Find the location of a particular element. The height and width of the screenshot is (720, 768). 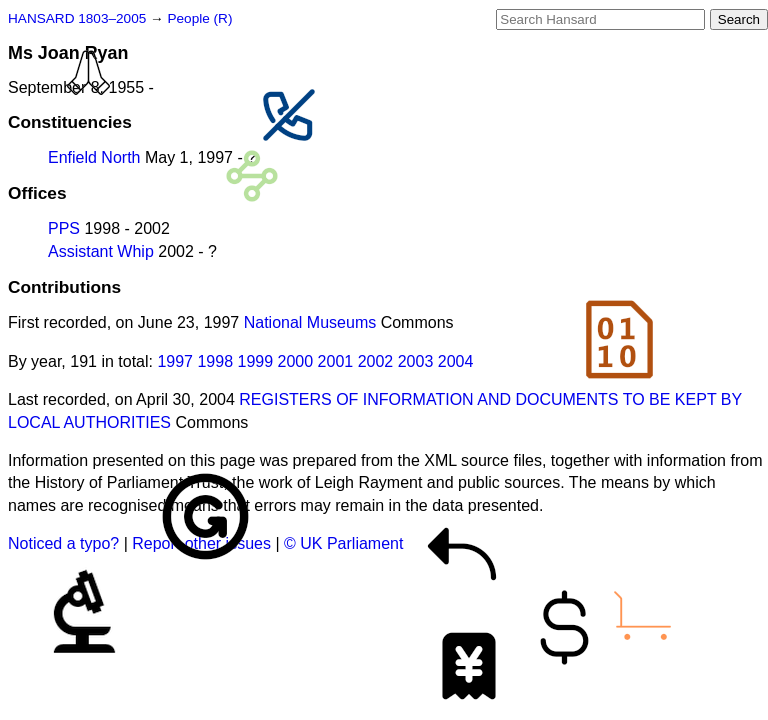

view pricing or payment options is located at coordinates (564, 627).